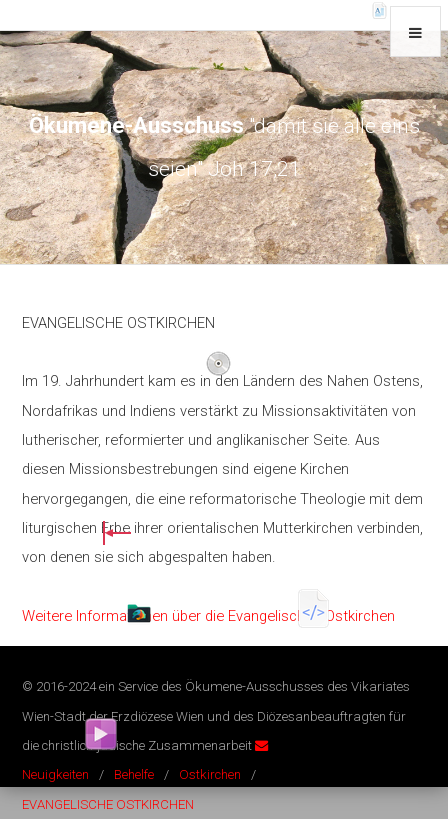 The width and height of the screenshot is (448, 819). I want to click on indicates an HTML or web page file, so click(313, 608).